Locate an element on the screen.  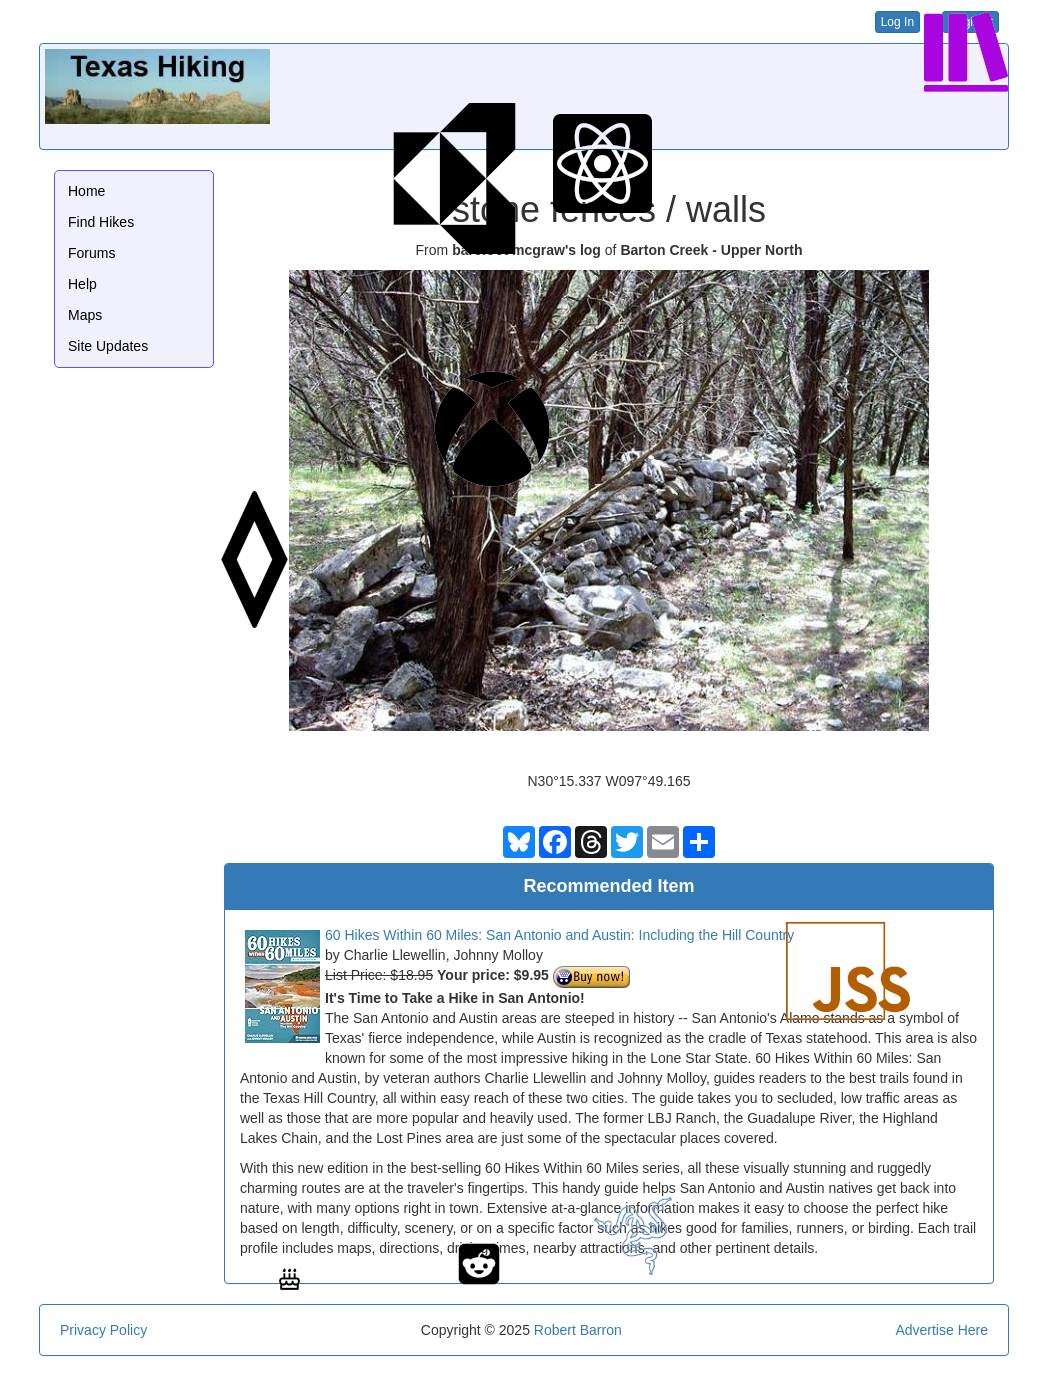
private division game publisher logo is located at coordinates (254, 559).